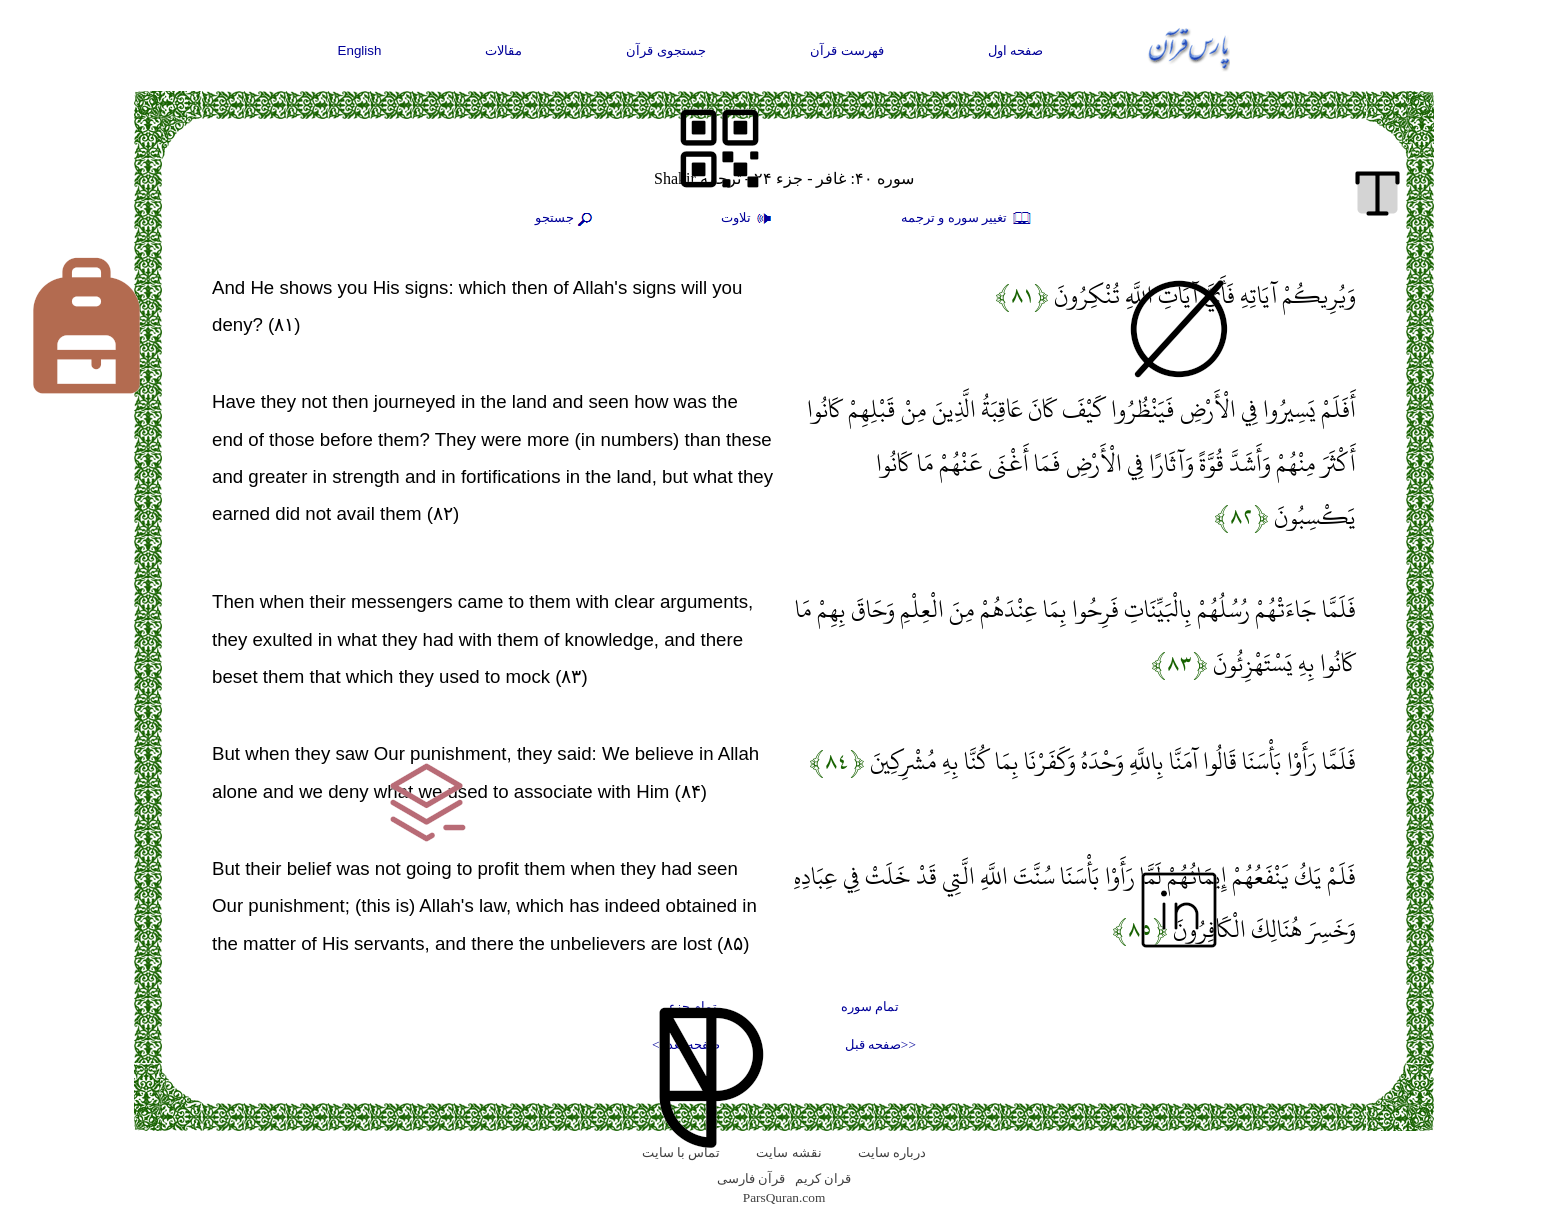  What do you see at coordinates (1377, 193) in the screenshot?
I see `format text or change font style` at bounding box center [1377, 193].